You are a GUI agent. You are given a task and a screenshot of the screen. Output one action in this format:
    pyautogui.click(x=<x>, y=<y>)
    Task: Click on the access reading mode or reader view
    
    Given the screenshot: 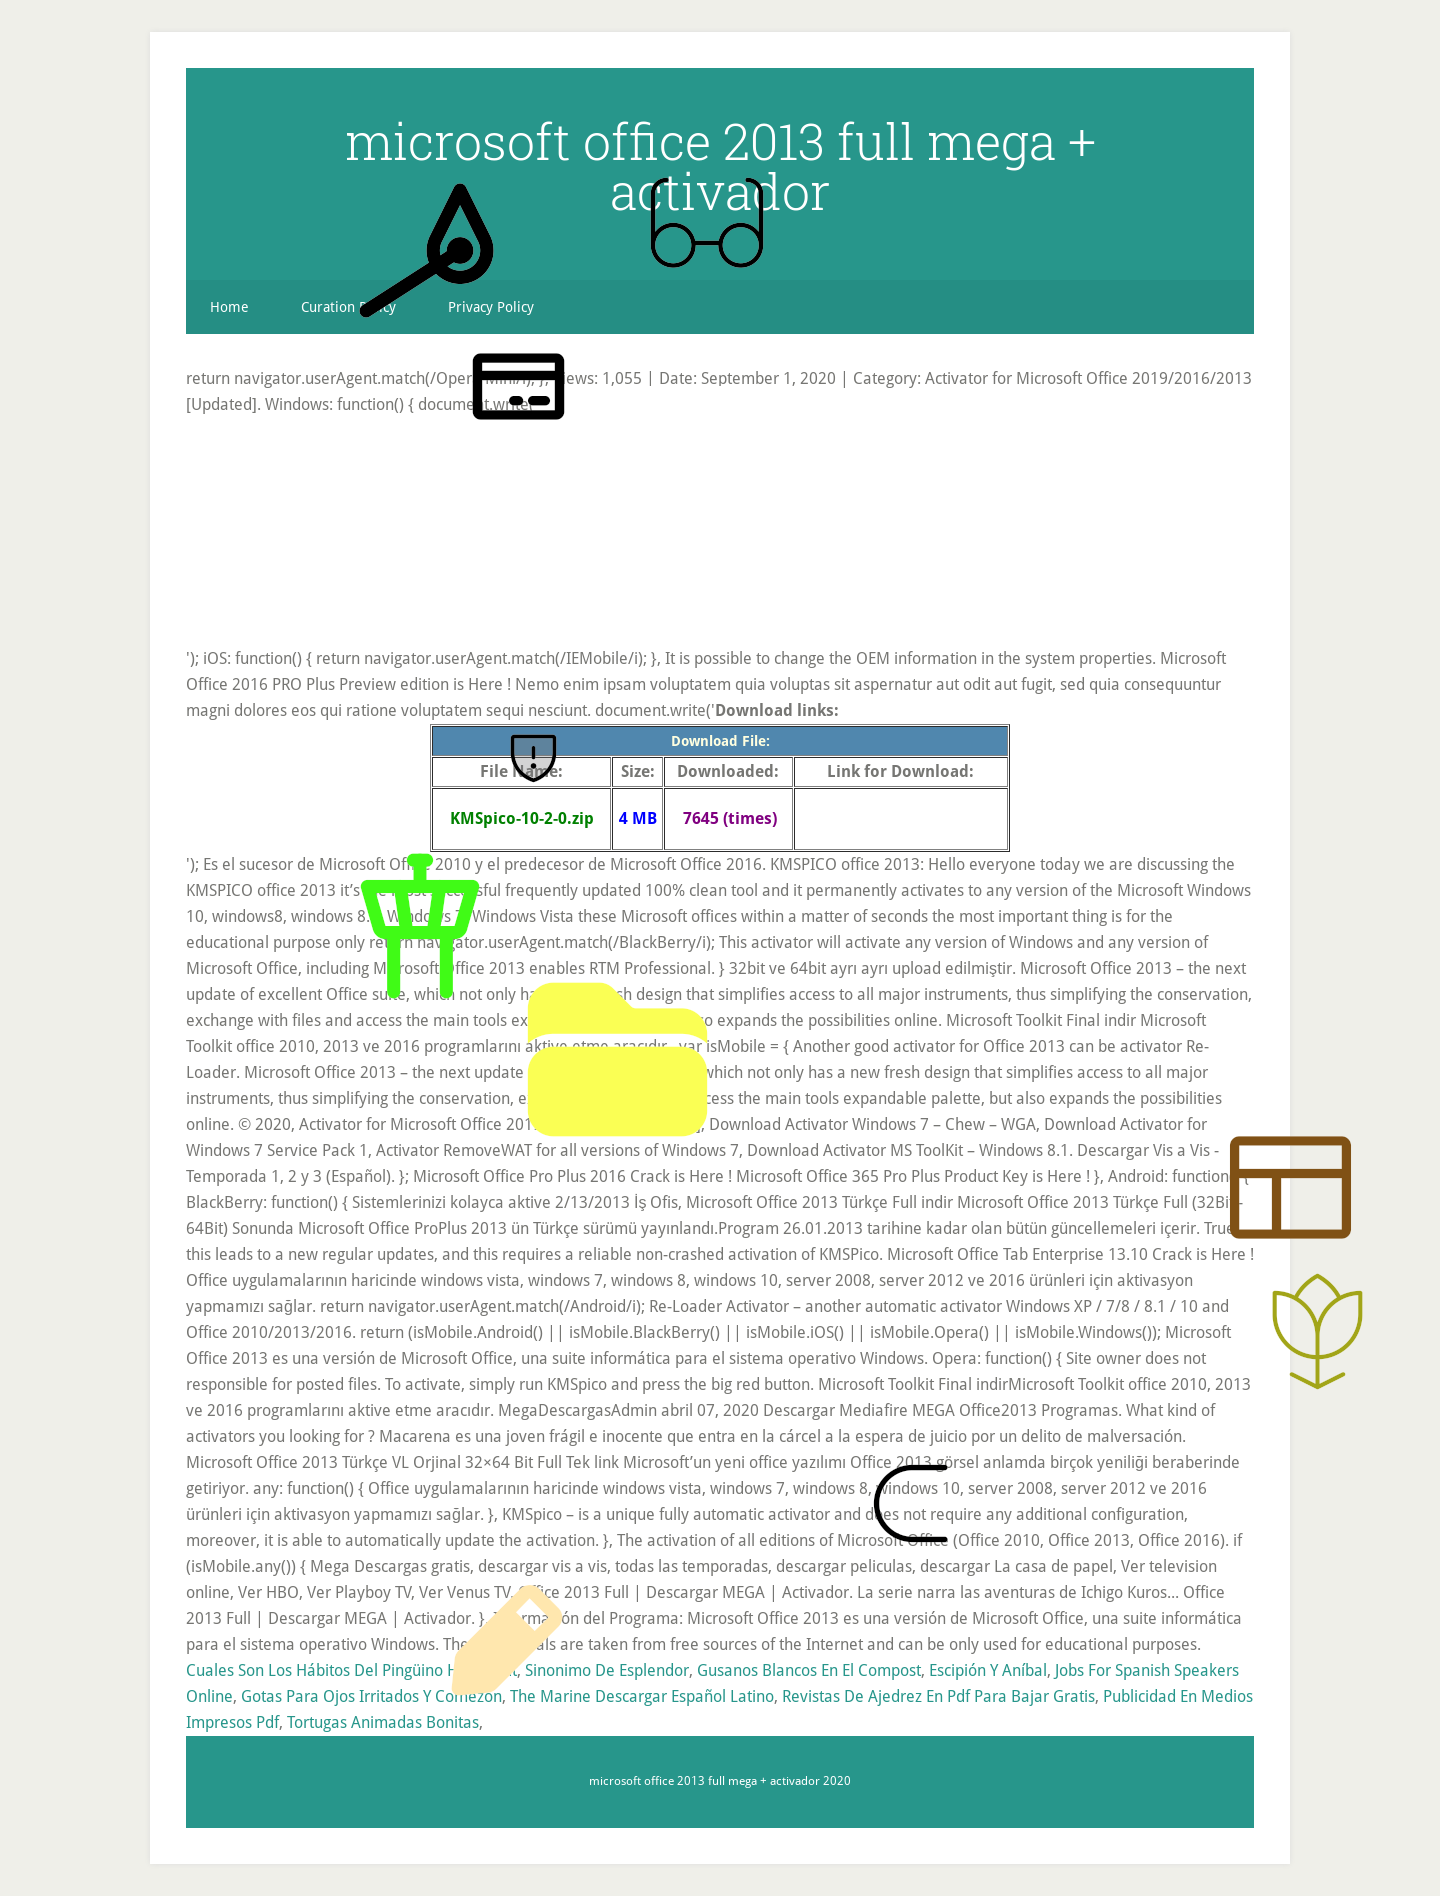 What is the action you would take?
    pyautogui.click(x=707, y=225)
    